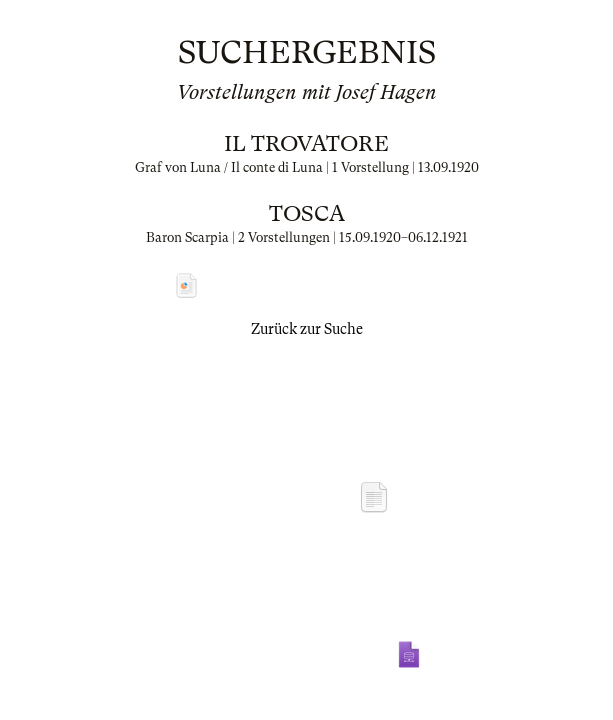 The width and height of the screenshot is (613, 720). What do you see at coordinates (409, 655) in the screenshot?
I see `kexi database connection file` at bounding box center [409, 655].